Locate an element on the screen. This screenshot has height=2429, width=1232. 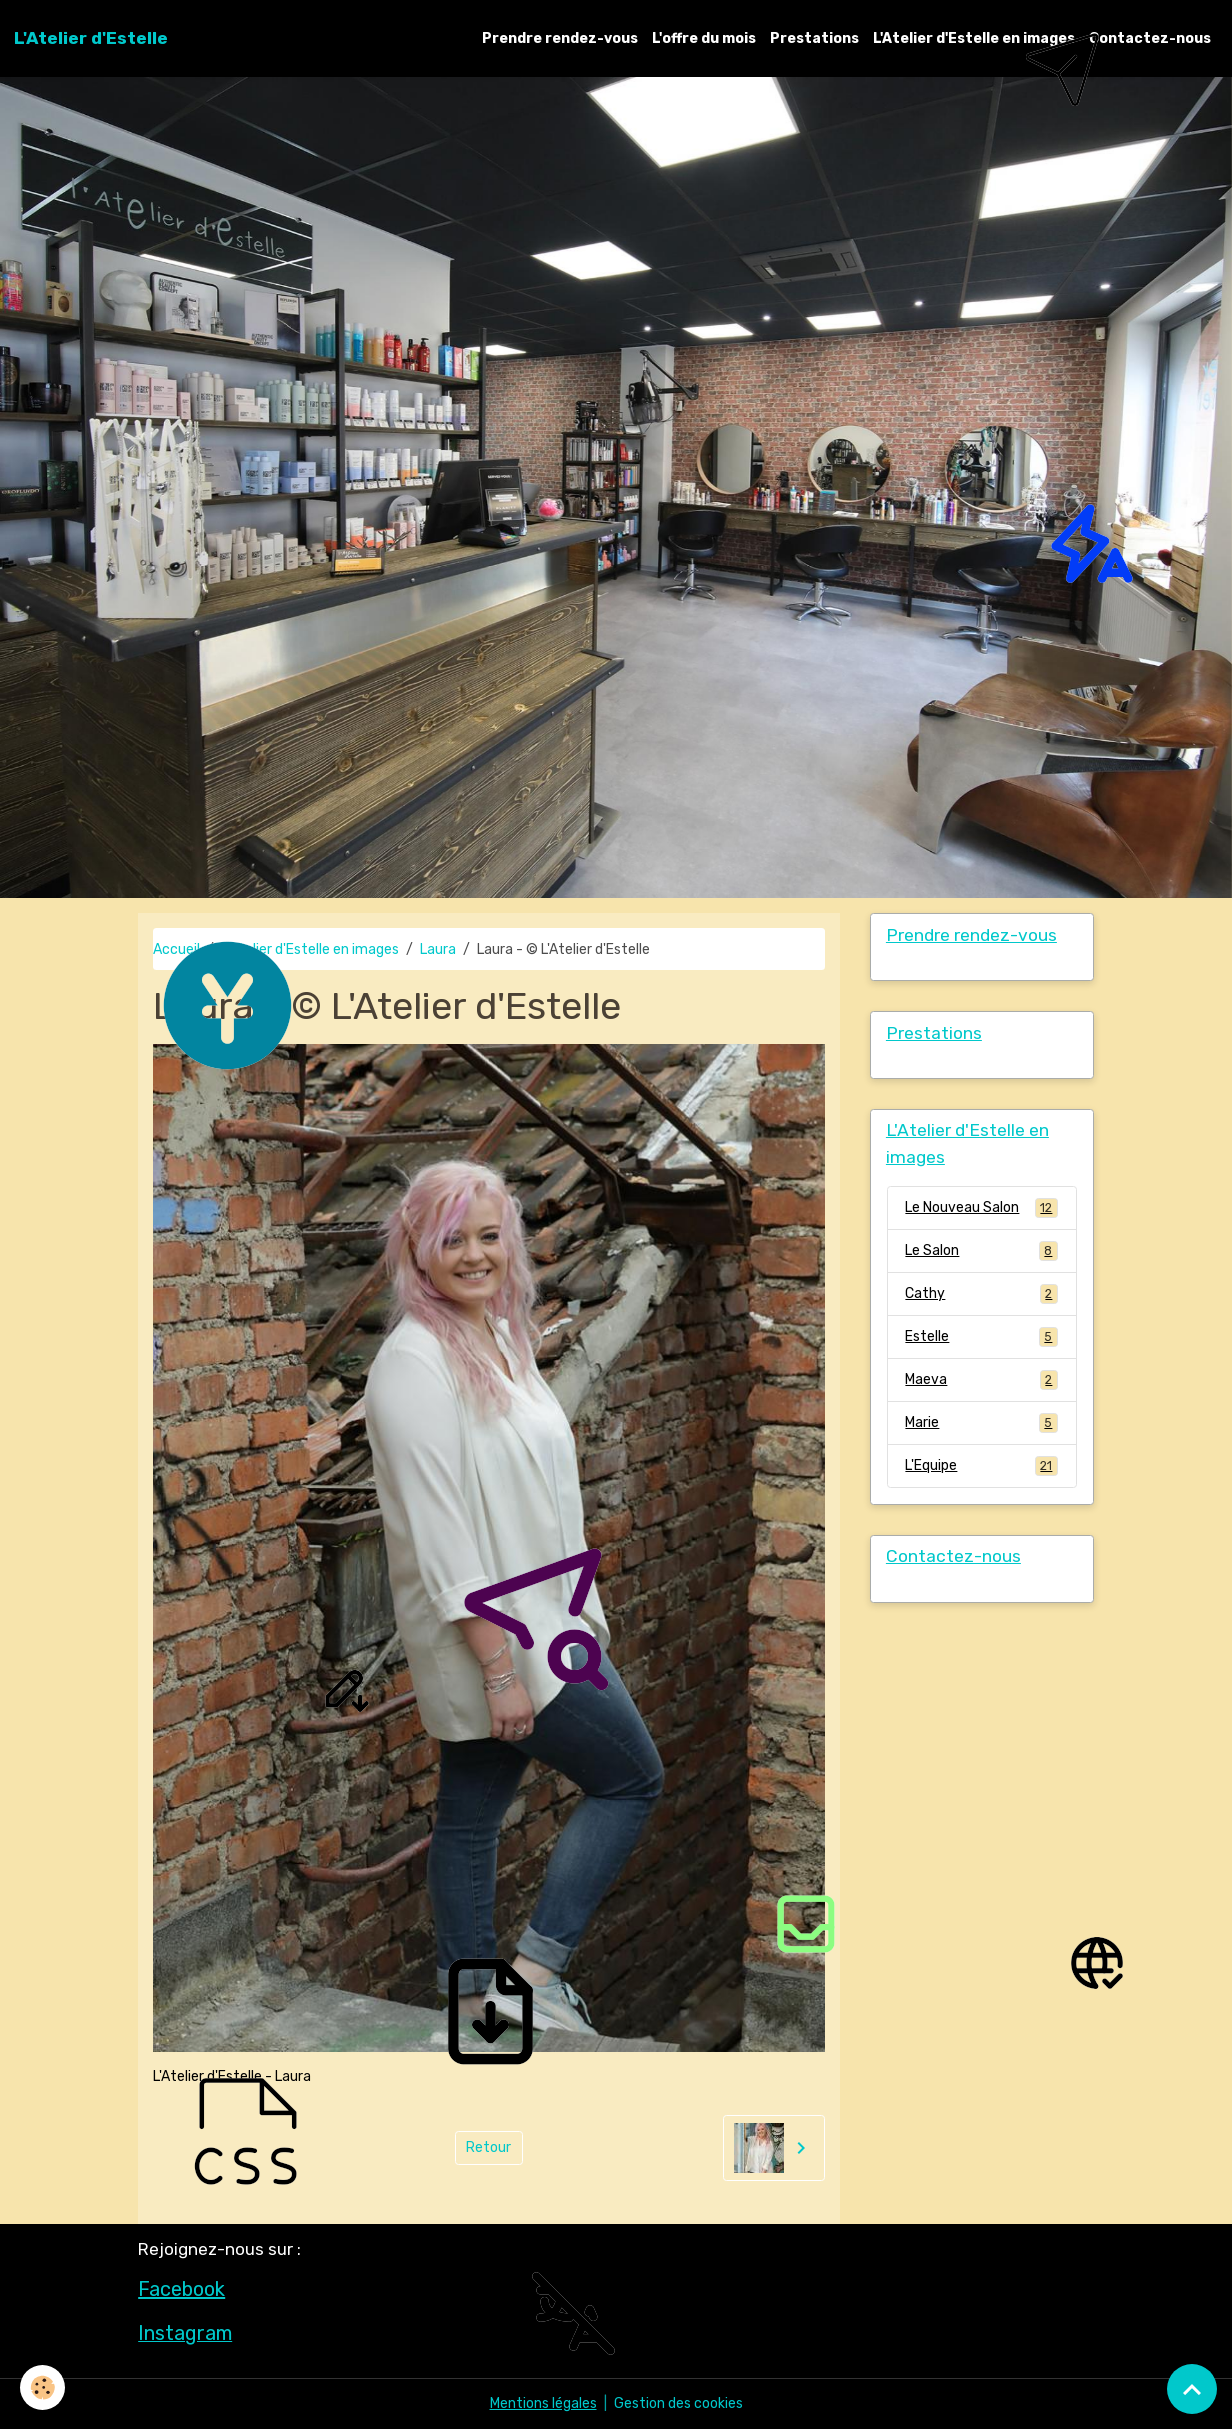
search for a location on the map is located at coordinates (534, 1616).